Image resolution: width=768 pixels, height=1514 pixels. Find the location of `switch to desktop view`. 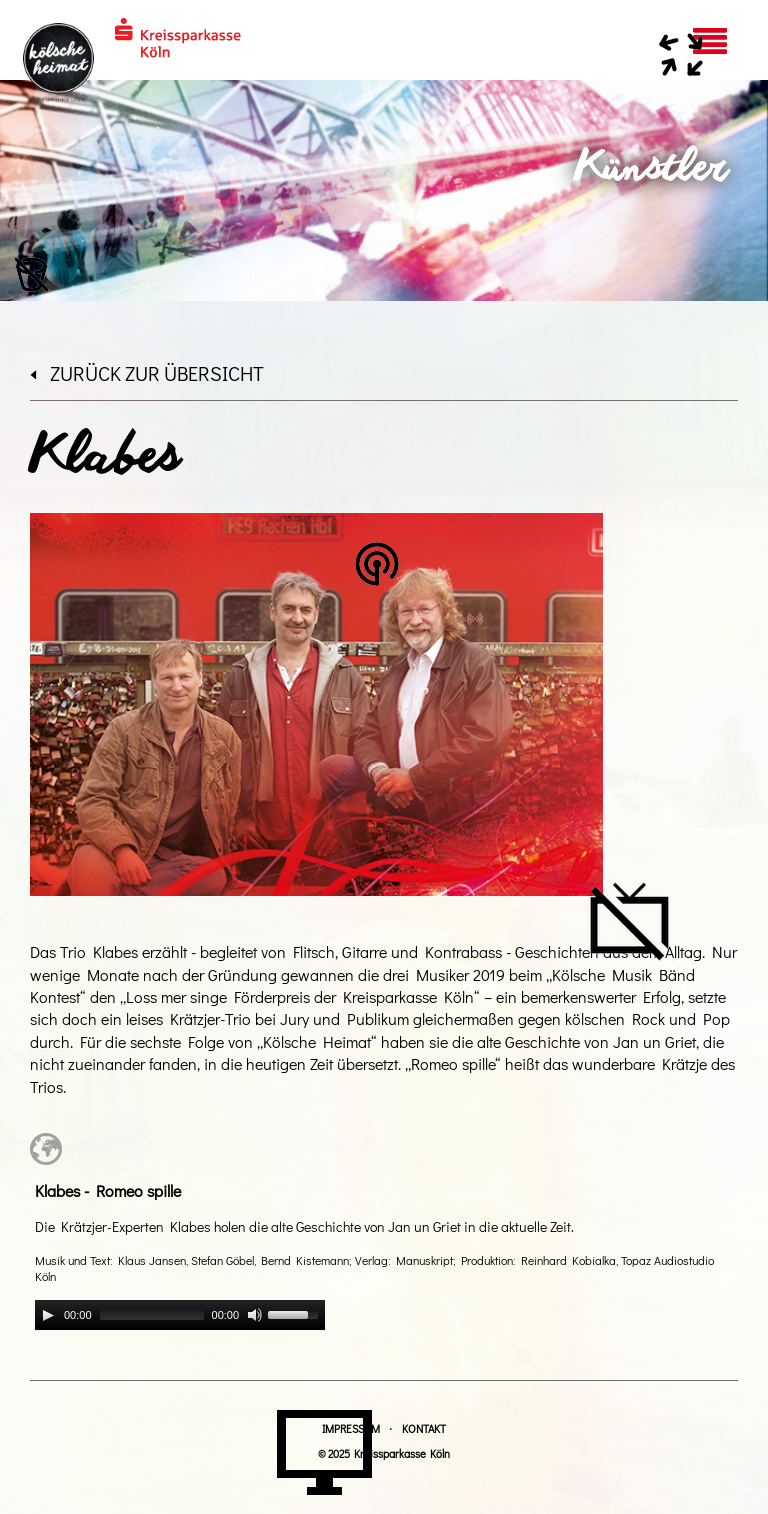

switch to desktop view is located at coordinates (324, 1452).